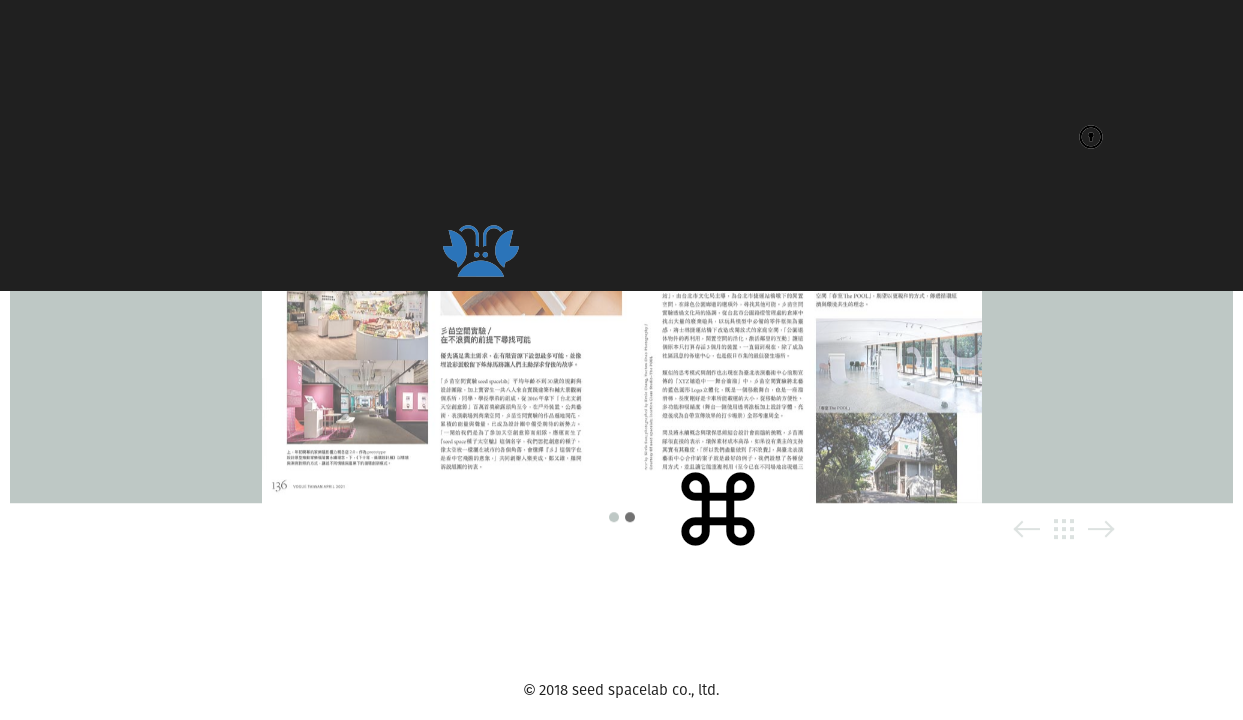 The width and height of the screenshot is (1243, 720). Describe the element at coordinates (718, 509) in the screenshot. I see `command key symbol for keyboard shortcuts` at that location.